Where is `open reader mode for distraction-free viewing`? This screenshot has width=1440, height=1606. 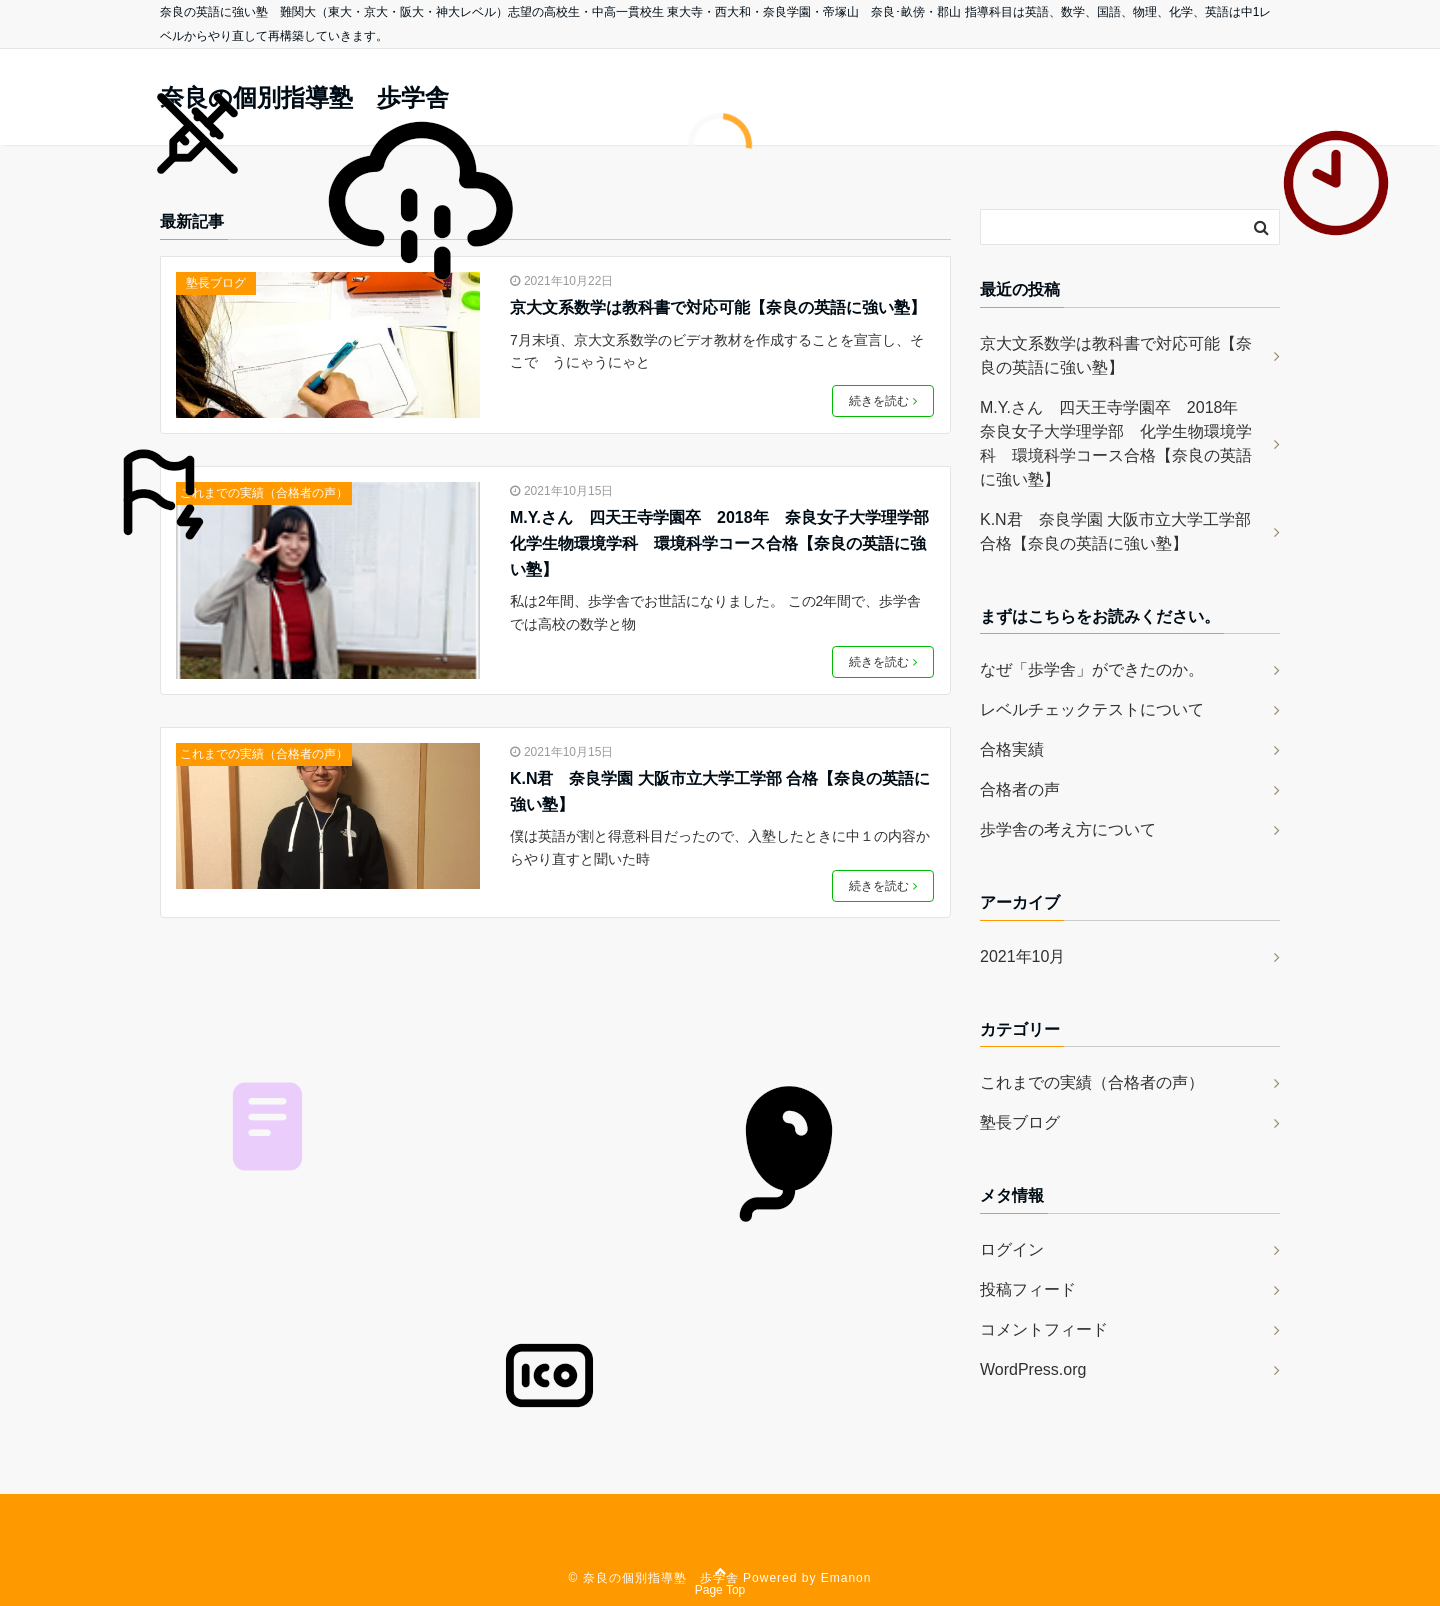 open reader mode for distraction-free viewing is located at coordinates (267, 1126).